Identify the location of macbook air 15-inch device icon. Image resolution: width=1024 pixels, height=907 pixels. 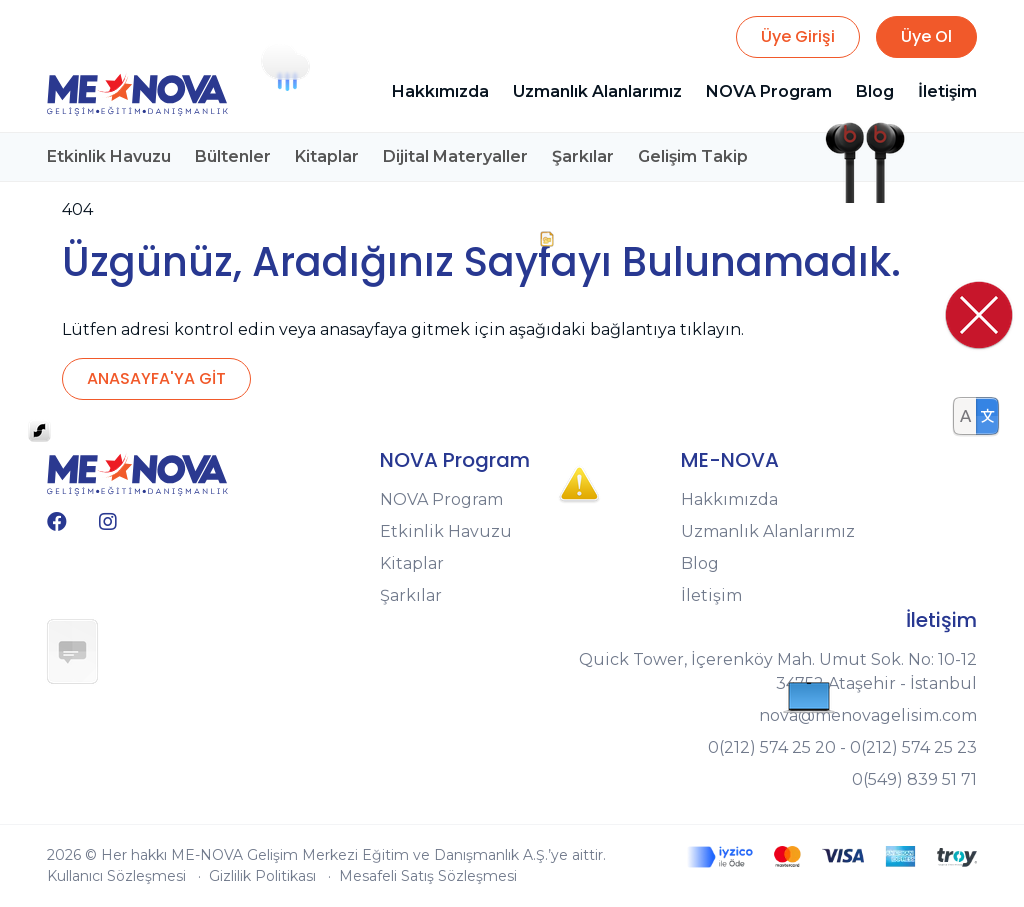
(809, 695).